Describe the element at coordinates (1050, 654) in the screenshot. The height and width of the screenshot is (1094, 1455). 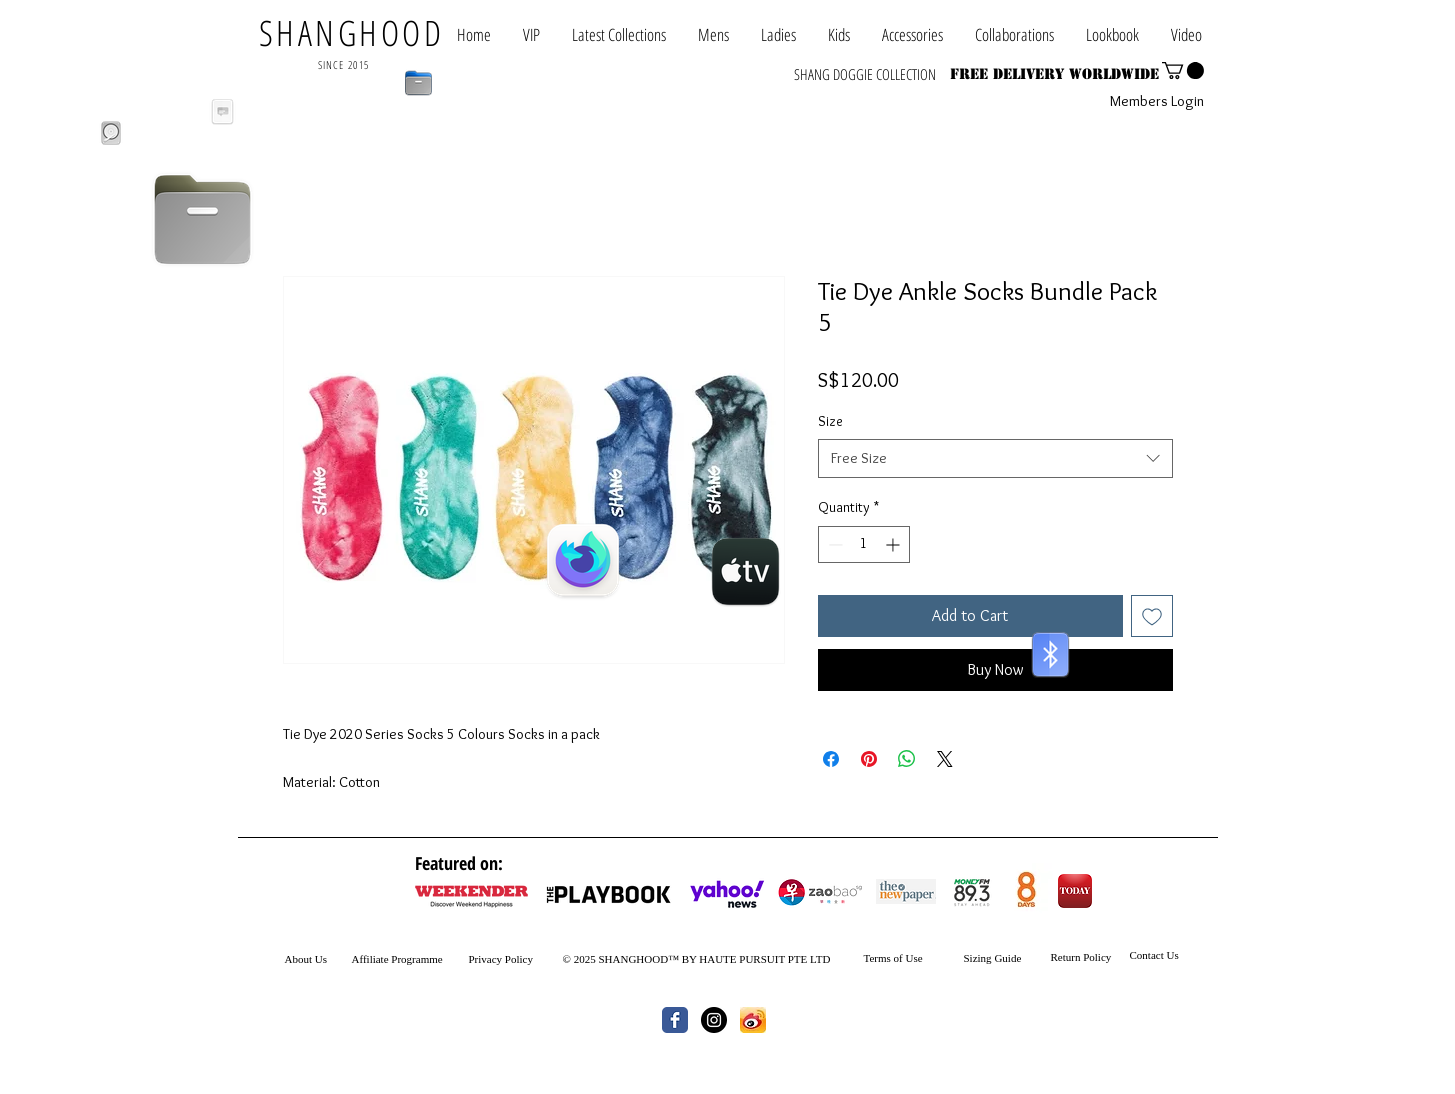
I see `open bluetooth settings app` at that location.